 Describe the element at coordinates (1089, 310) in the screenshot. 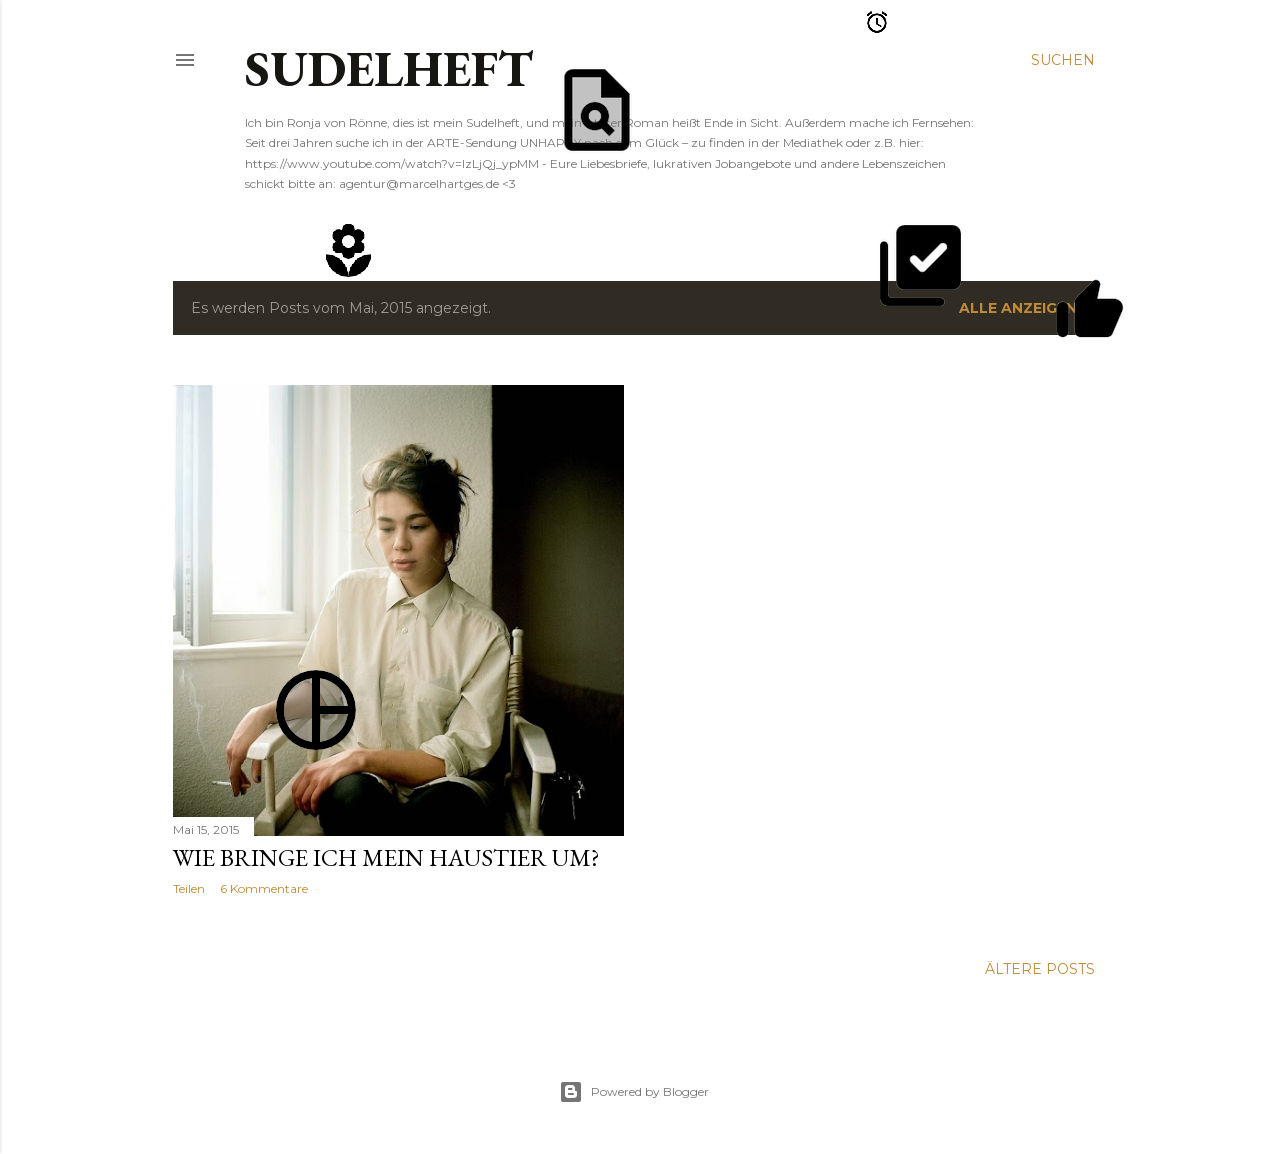

I see `like or upvote content` at that location.